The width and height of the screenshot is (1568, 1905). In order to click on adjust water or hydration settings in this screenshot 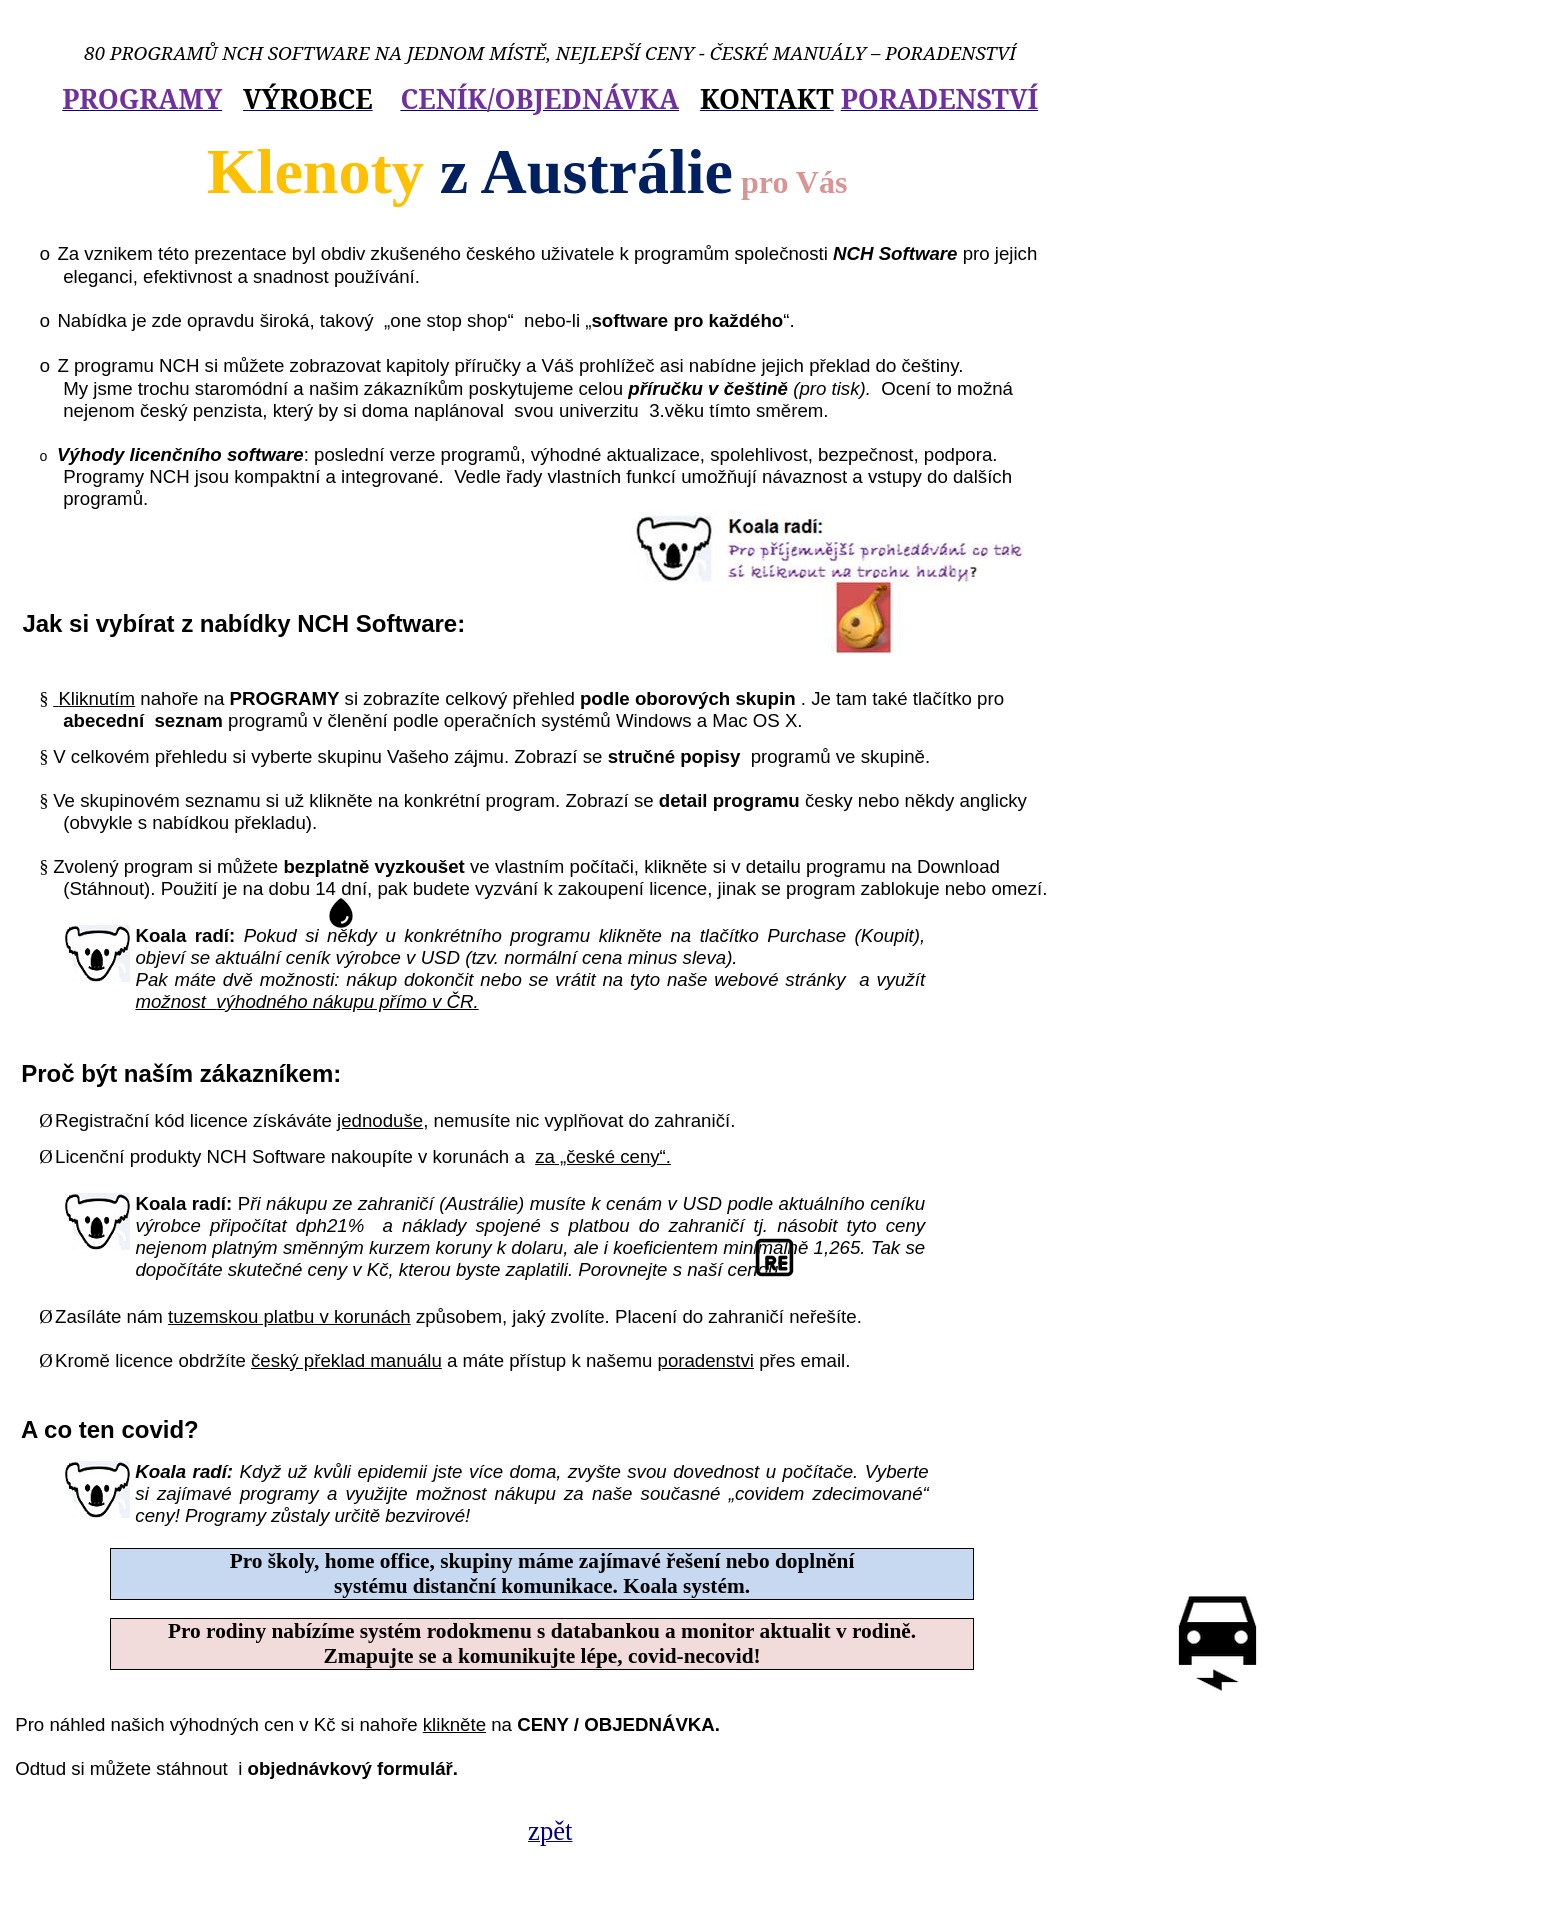, I will do `click(341, 914)`.